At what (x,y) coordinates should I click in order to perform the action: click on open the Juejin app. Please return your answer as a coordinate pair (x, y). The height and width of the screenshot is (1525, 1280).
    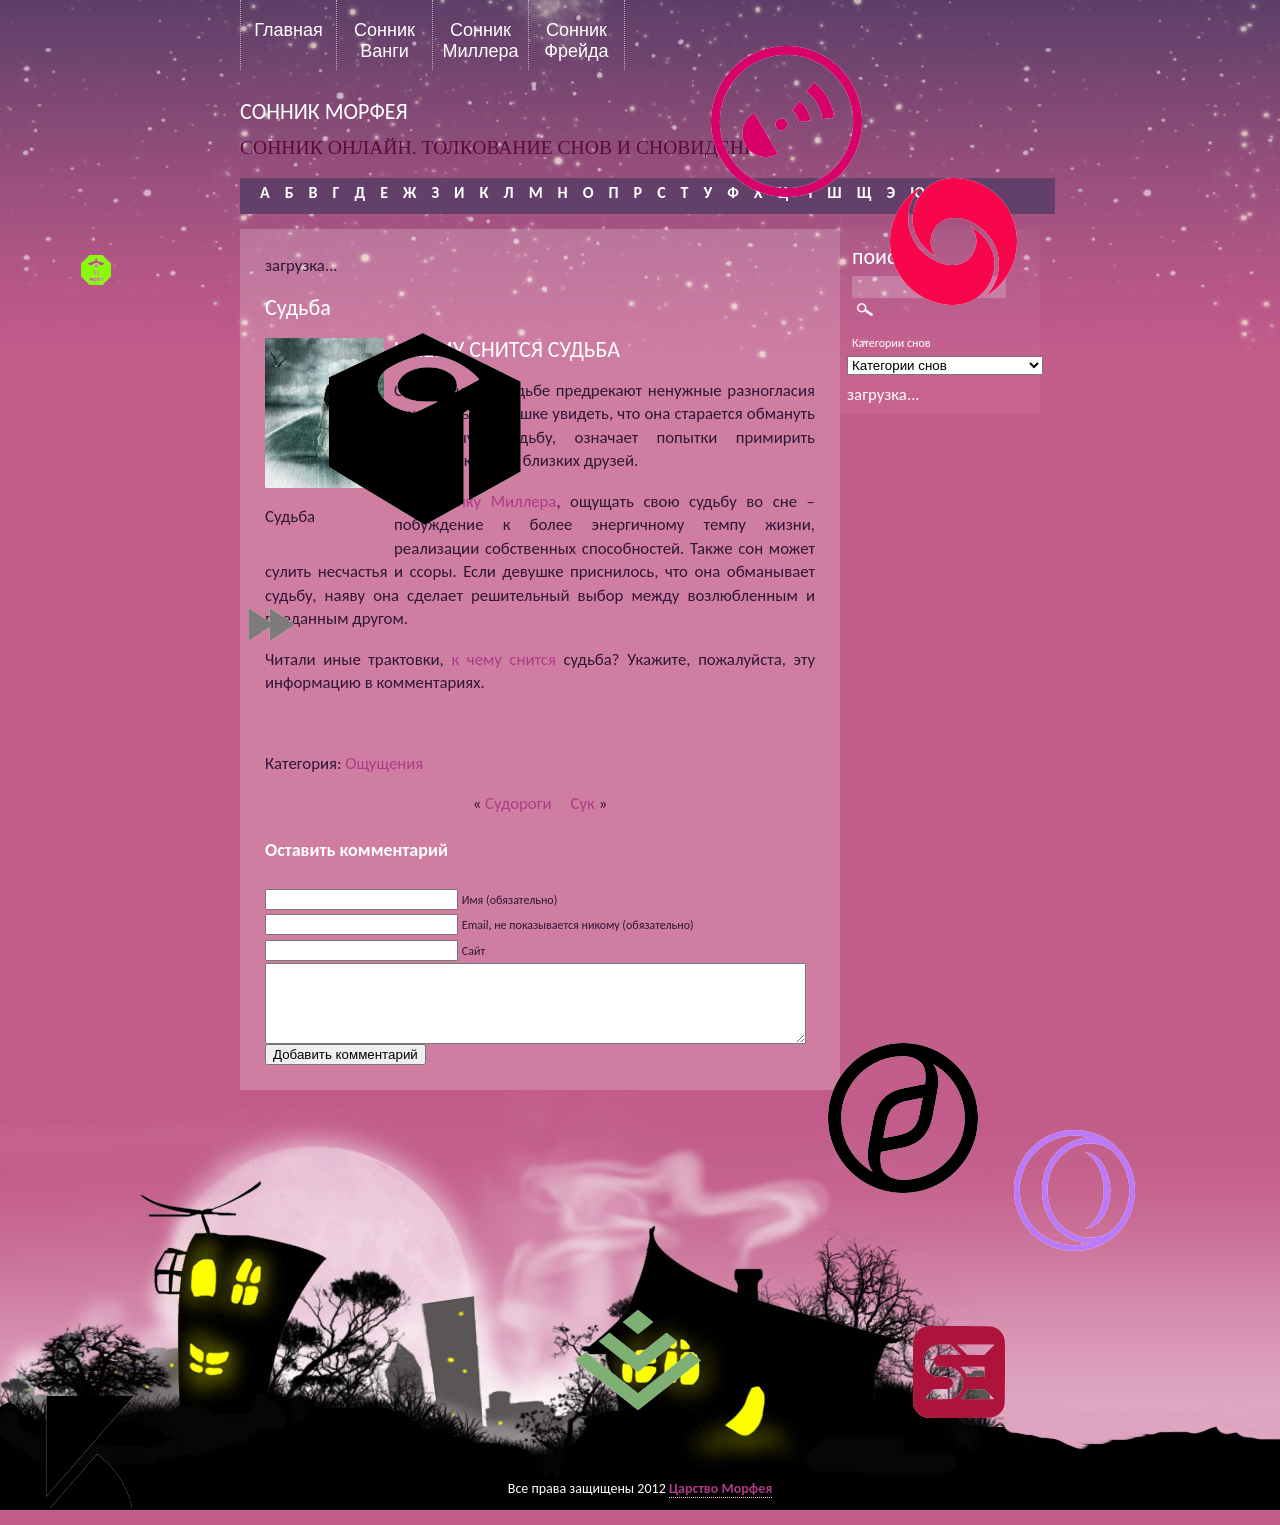
    Looking at the image, I should click on (638, 1360).